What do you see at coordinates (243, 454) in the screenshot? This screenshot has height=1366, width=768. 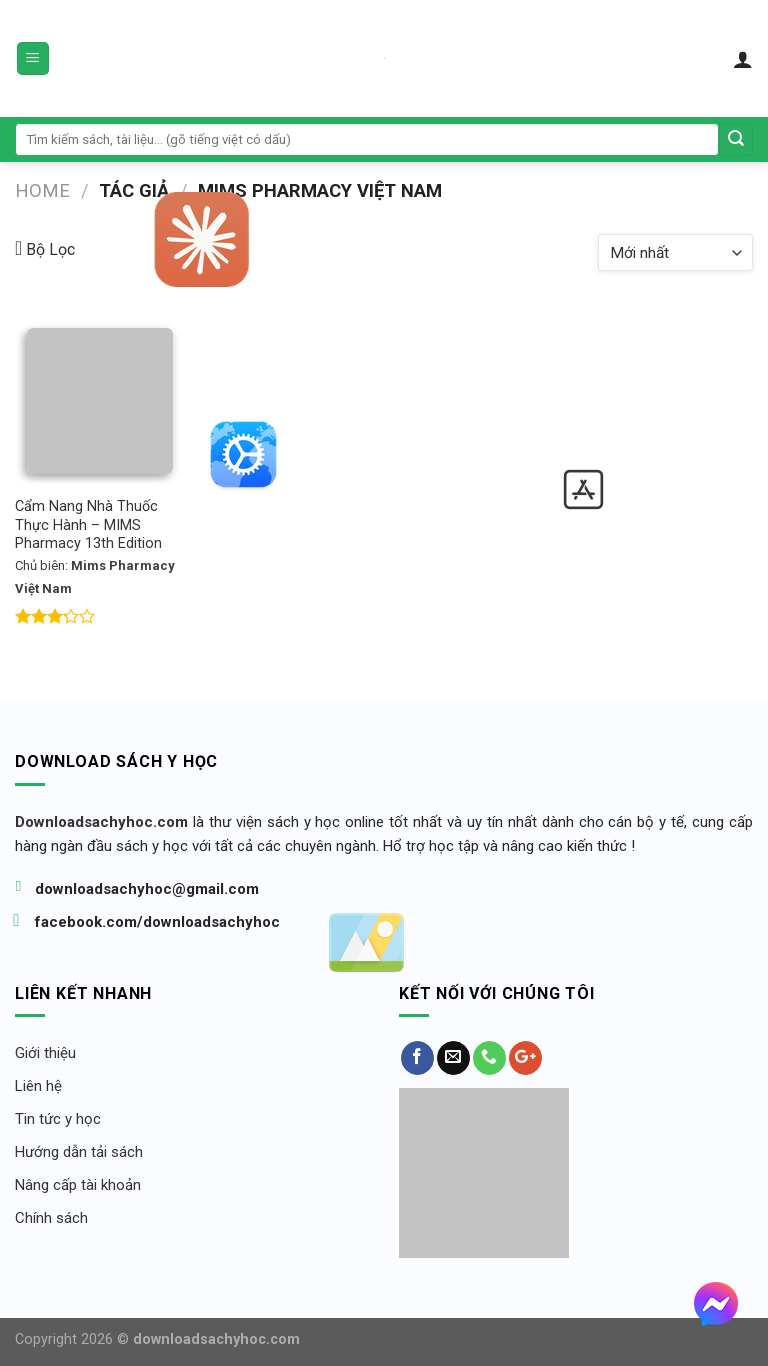 I see `configure VMware network settings` at bounding box center [243, 454].